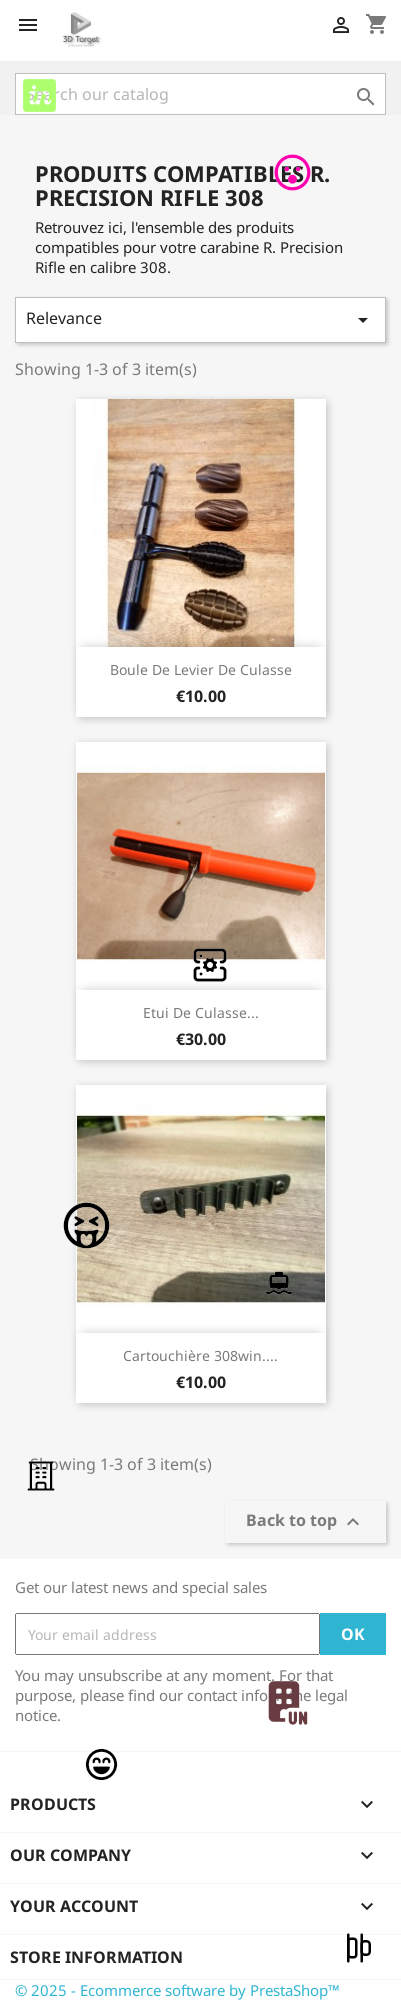  Describe the element at coordinates (286, 1701) in the screenshot. I see `access united nations building or headquarters` at that location.